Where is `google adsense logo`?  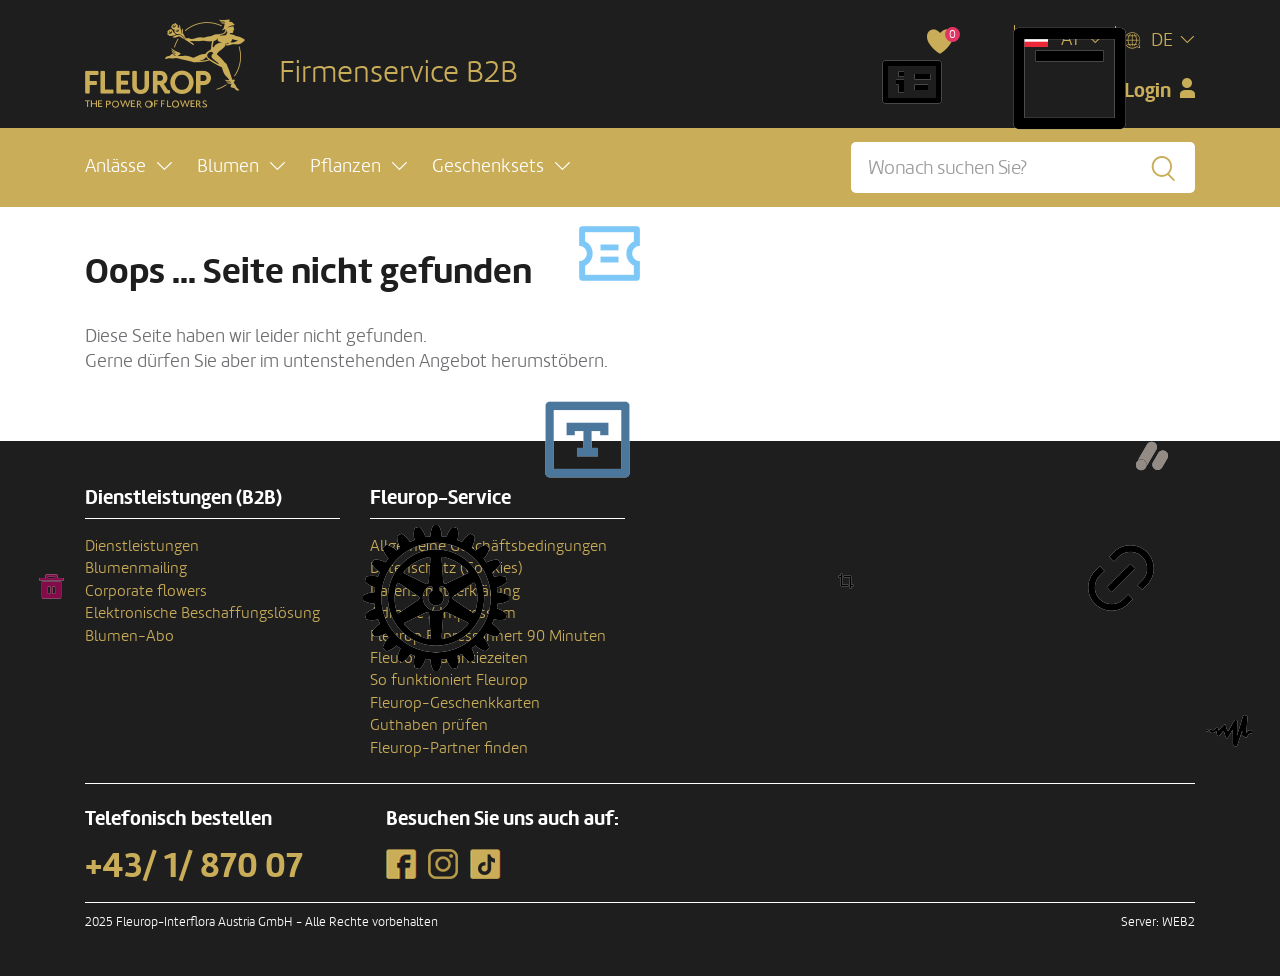
google adsense logo is located at coordinates (1152, 456).